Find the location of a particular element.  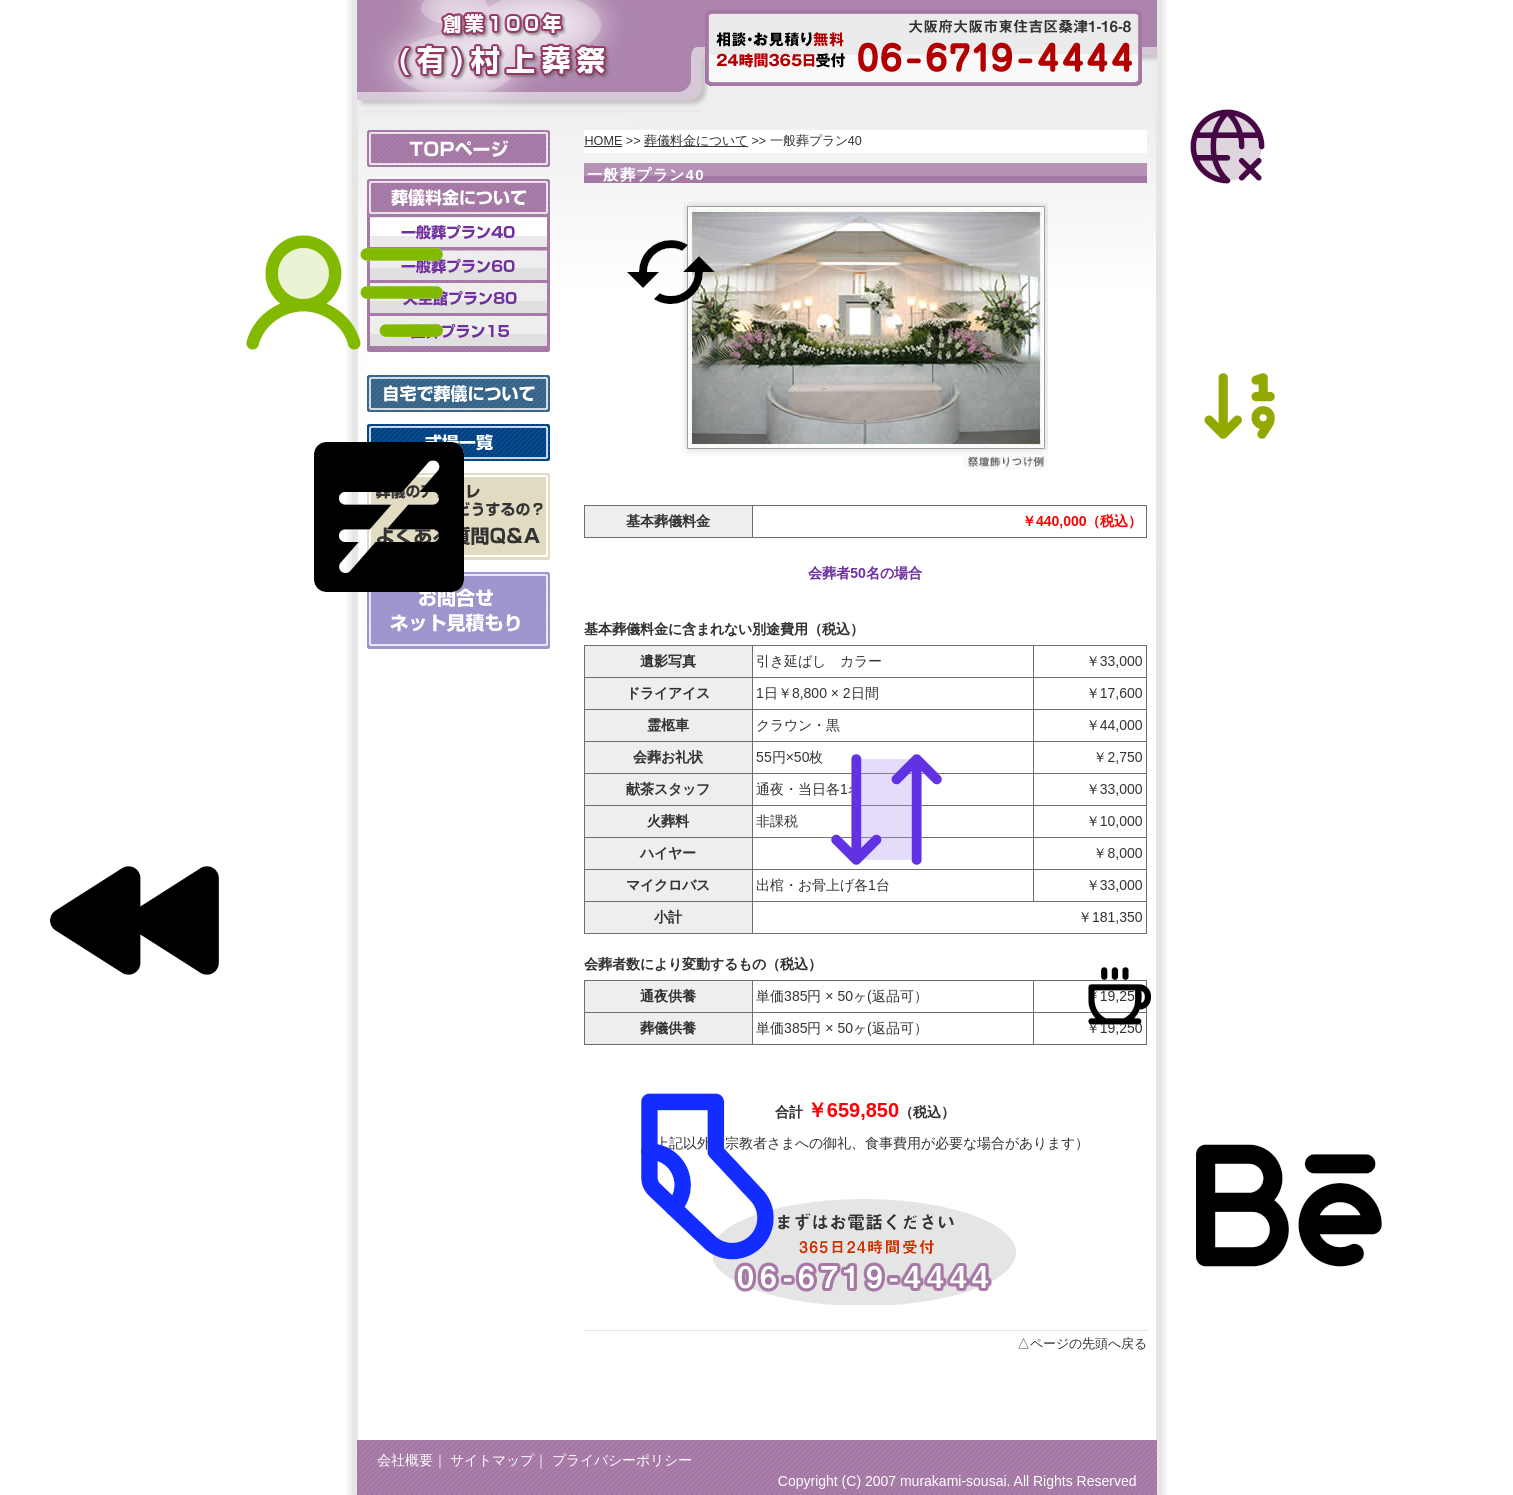

find nearby coffee shops or cafes is located at coordinates (1117, 998).